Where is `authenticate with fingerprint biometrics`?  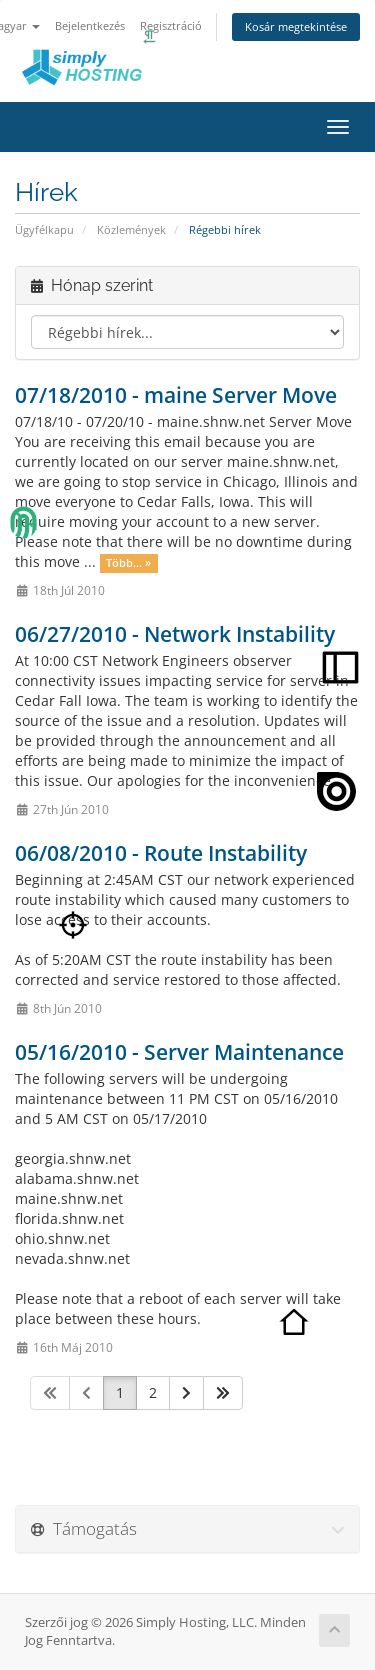 authenticate with fingerprint biometrics is located at coordinates (23, 522).